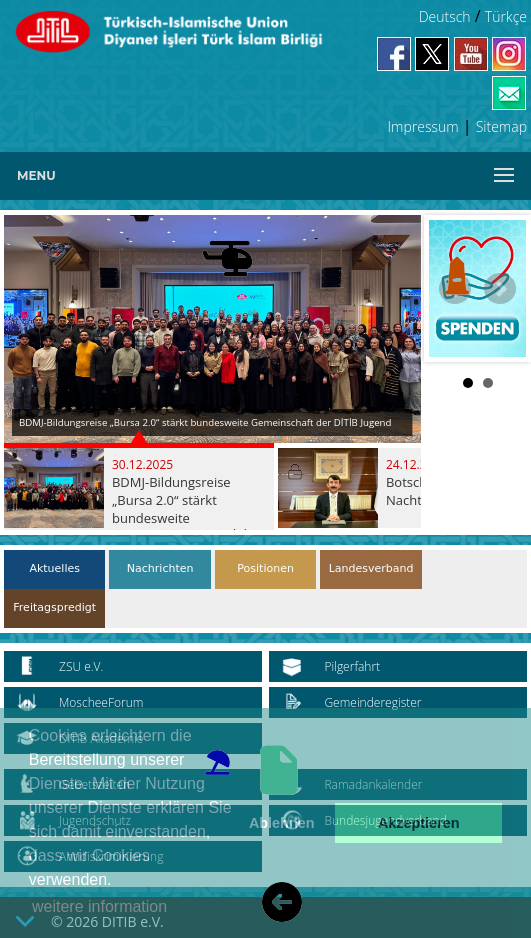 Image resolution: width=531 pixels, height=938 pixels. Describe the element at coordinates (457, 277) in the screenshot. I see `view monuments or landmarks nearby` at that location.